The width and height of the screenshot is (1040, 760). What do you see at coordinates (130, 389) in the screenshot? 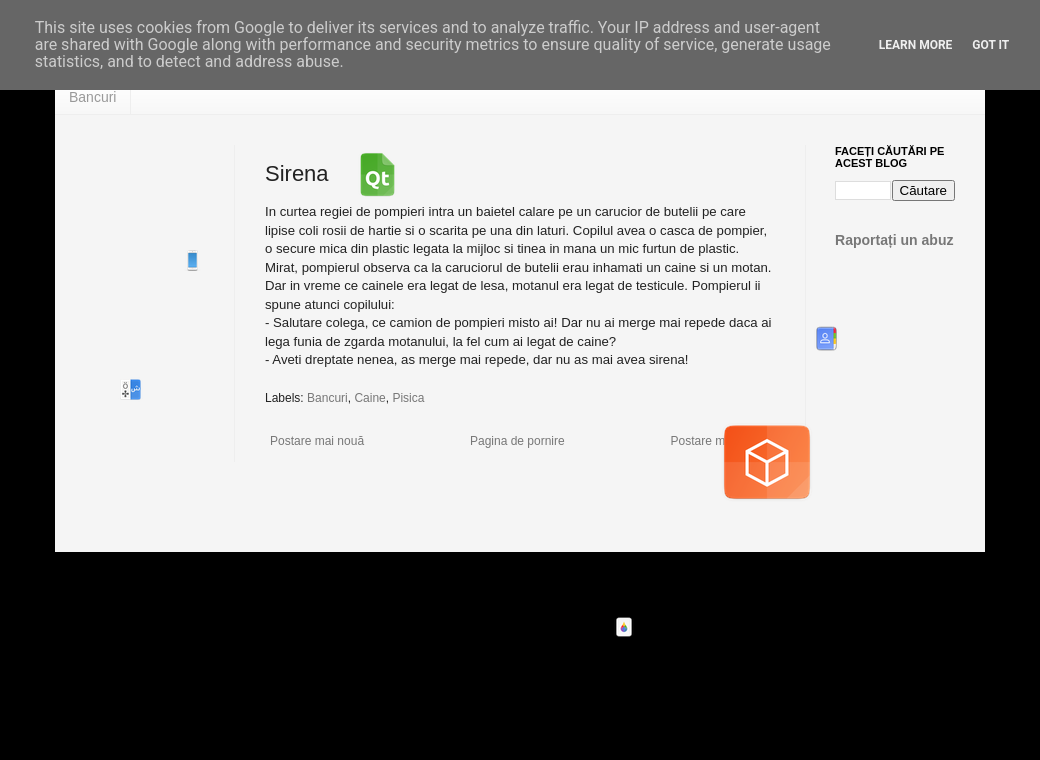
I see `open character map application` at bounding box center [130, 389].